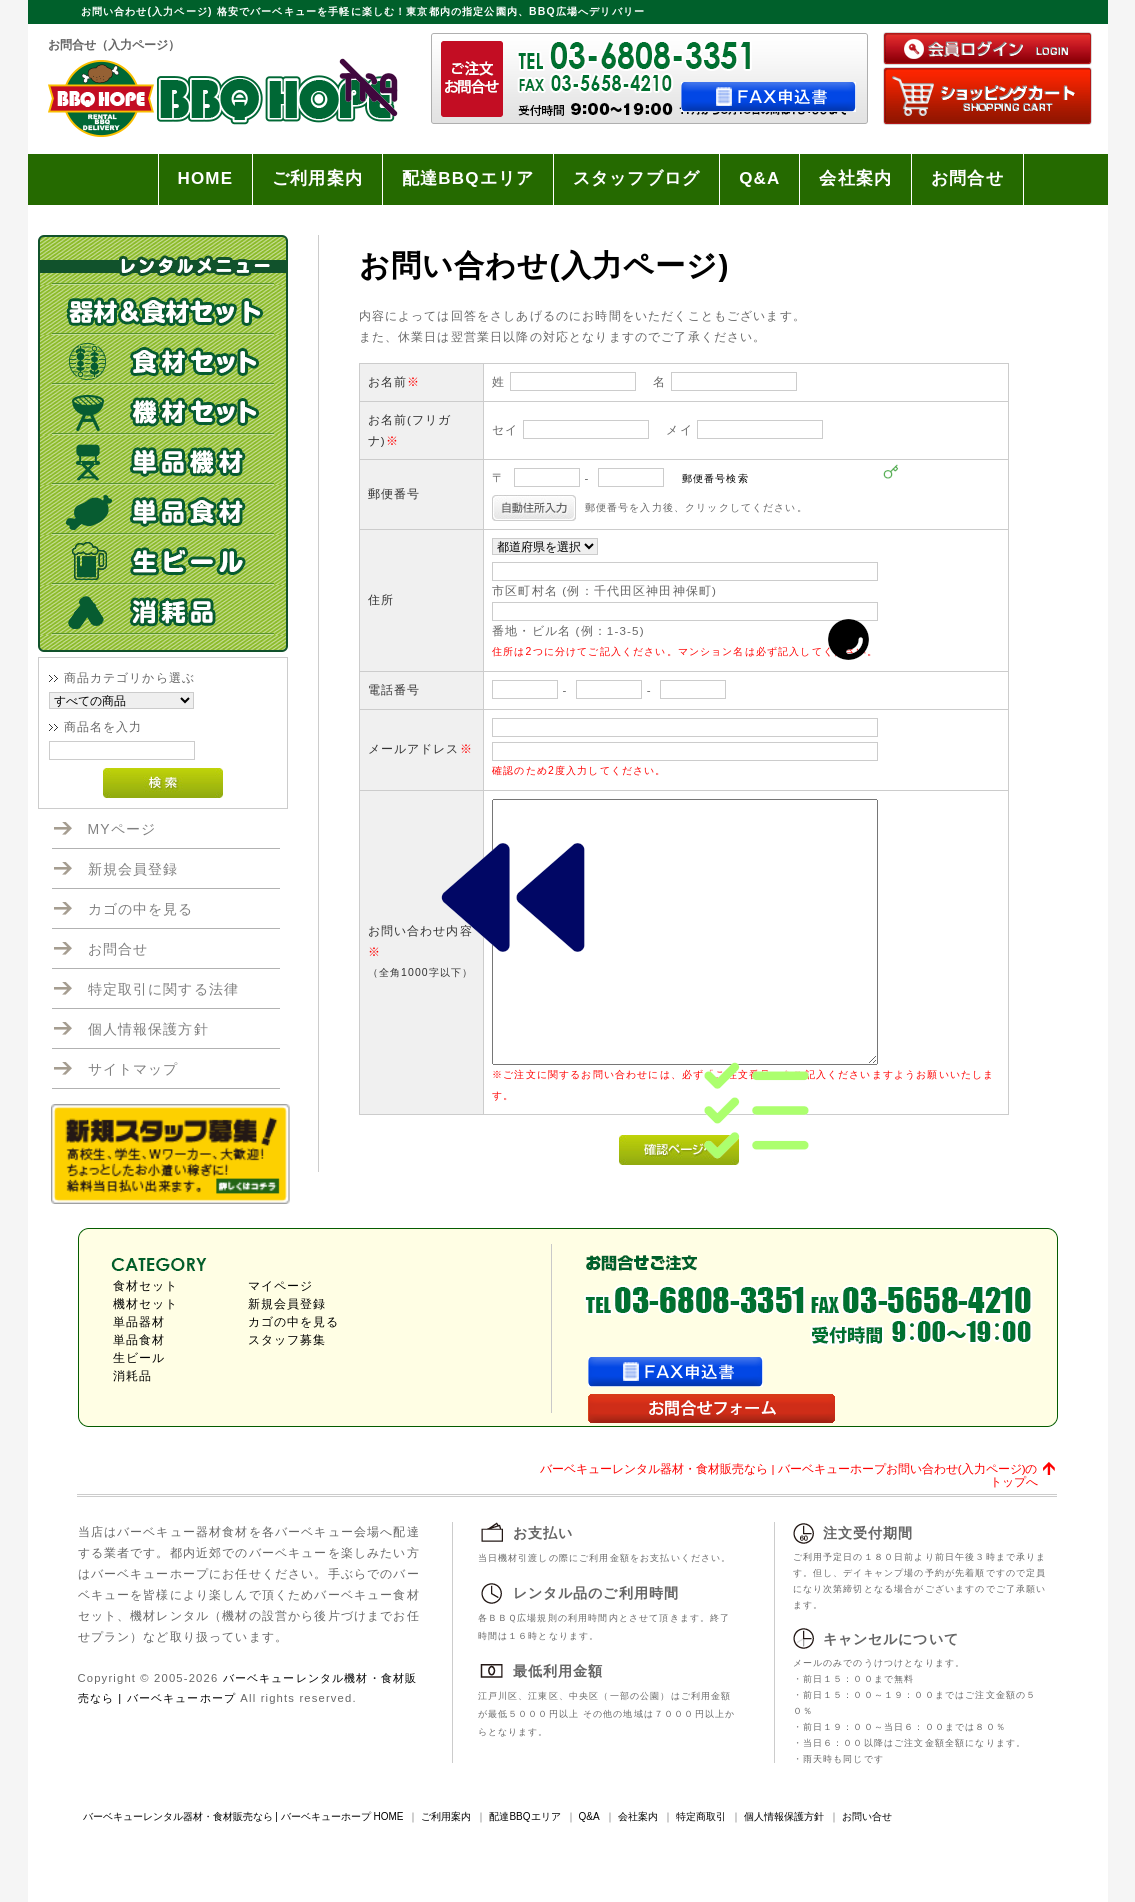  Describe the element at coordinates (848, 639) in the screenshot. I see `apply inner shadow effect to bottom-right corner` at that location.